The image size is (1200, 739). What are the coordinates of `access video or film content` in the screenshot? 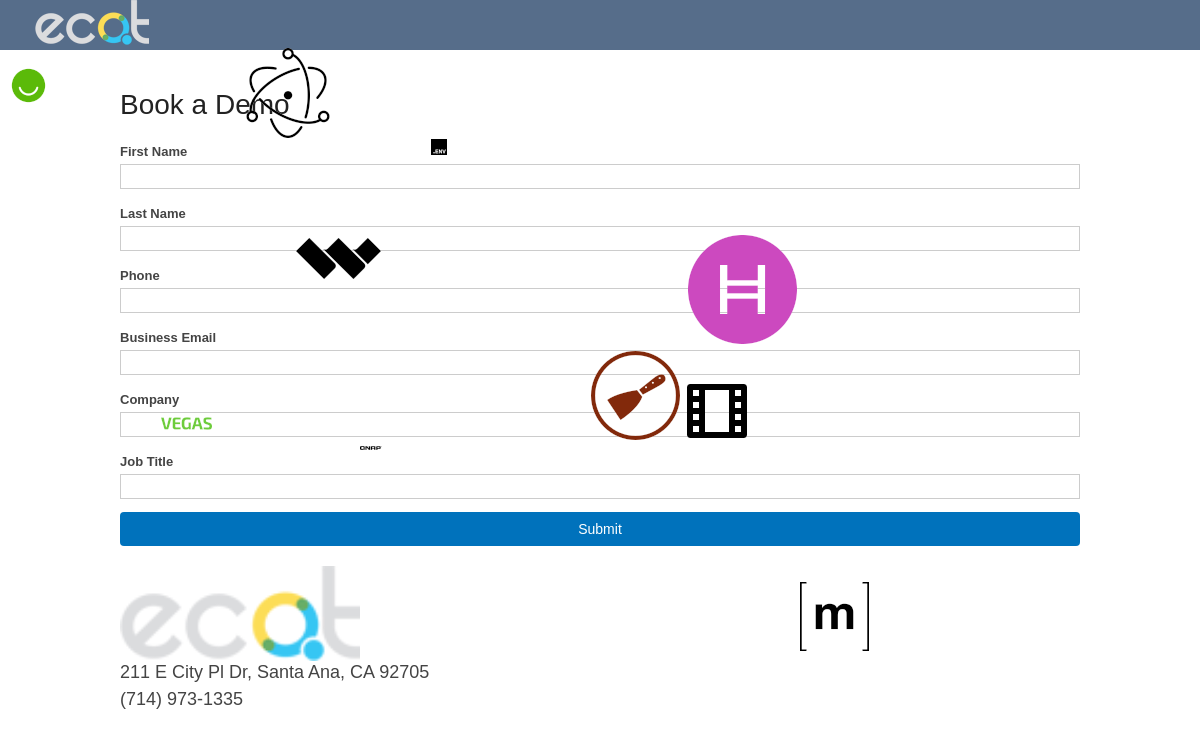 It's located at (717, 411).